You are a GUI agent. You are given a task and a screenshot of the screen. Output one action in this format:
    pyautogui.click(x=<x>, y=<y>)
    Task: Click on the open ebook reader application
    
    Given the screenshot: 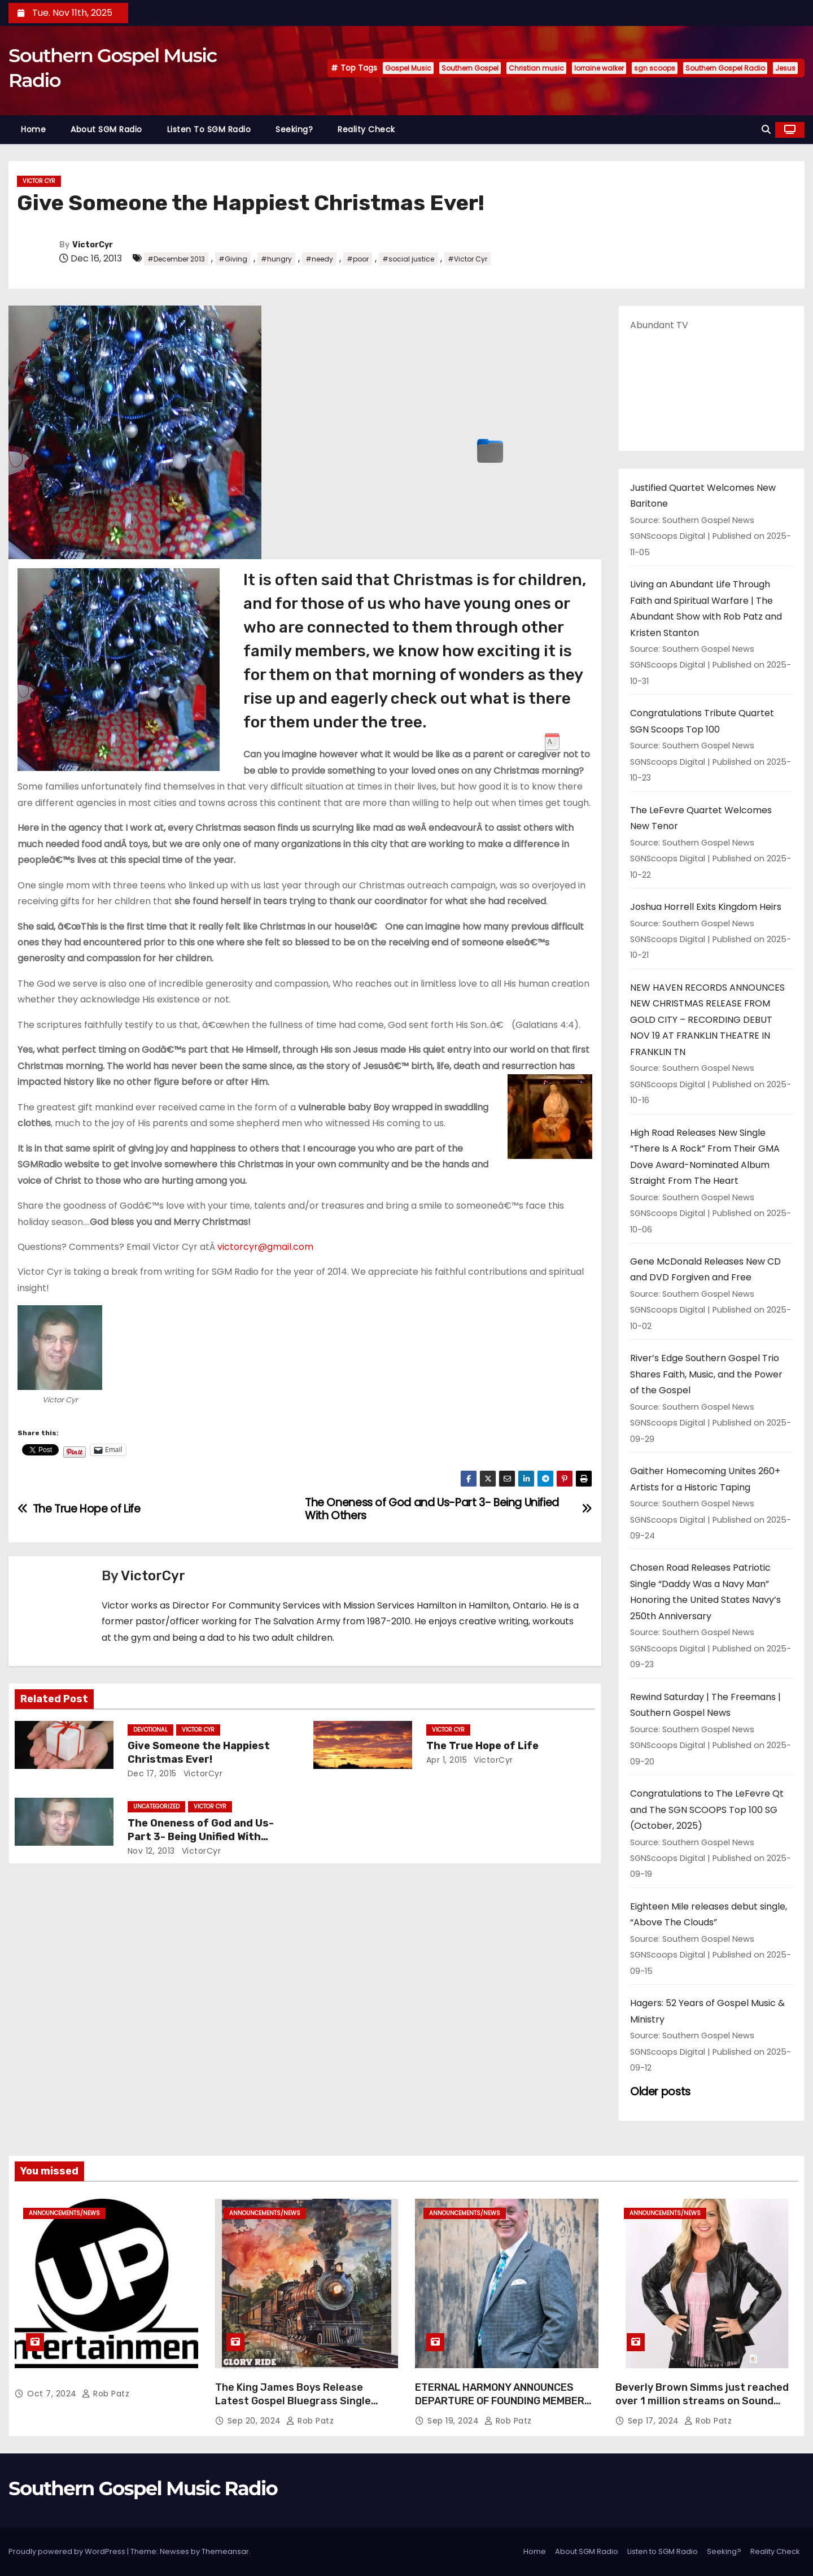 What is the action you would take?
    pyautogui.click(x=552, y=742)
    